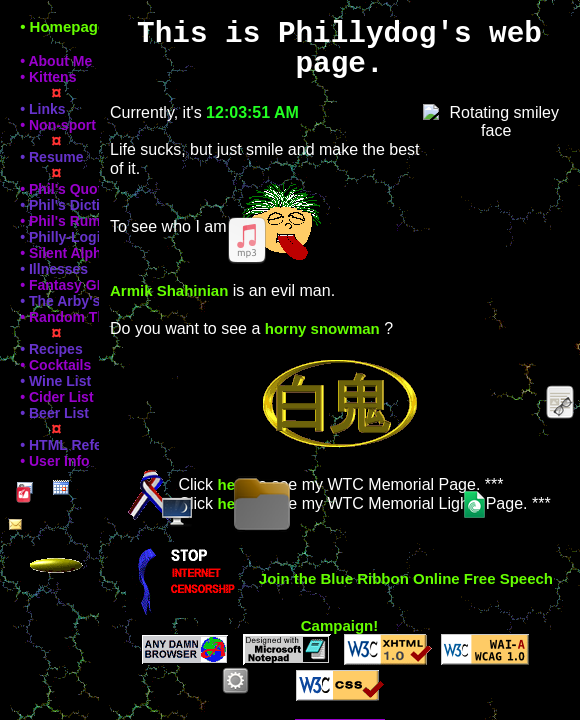 The height and width of the screenshot is (720, 580). Describe the element at coordinates (474, 504) in the screenshot. I see `a torrent file ready to open with BitTorrent client` at that location.